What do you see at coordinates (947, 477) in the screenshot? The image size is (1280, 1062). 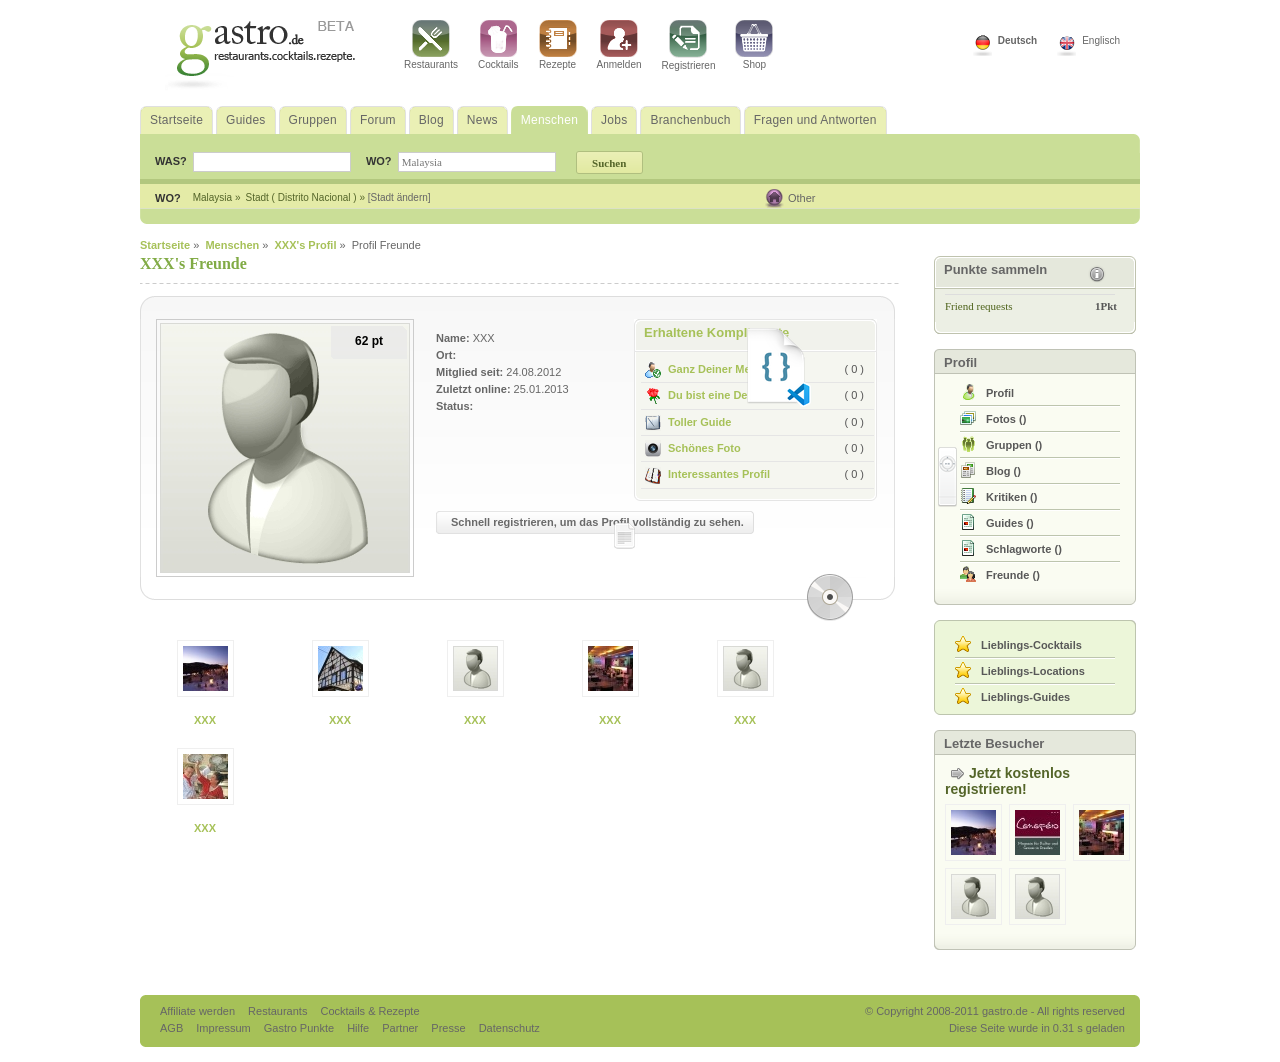 I see `sync music to your iPod device` at bounding box center [947, 477].